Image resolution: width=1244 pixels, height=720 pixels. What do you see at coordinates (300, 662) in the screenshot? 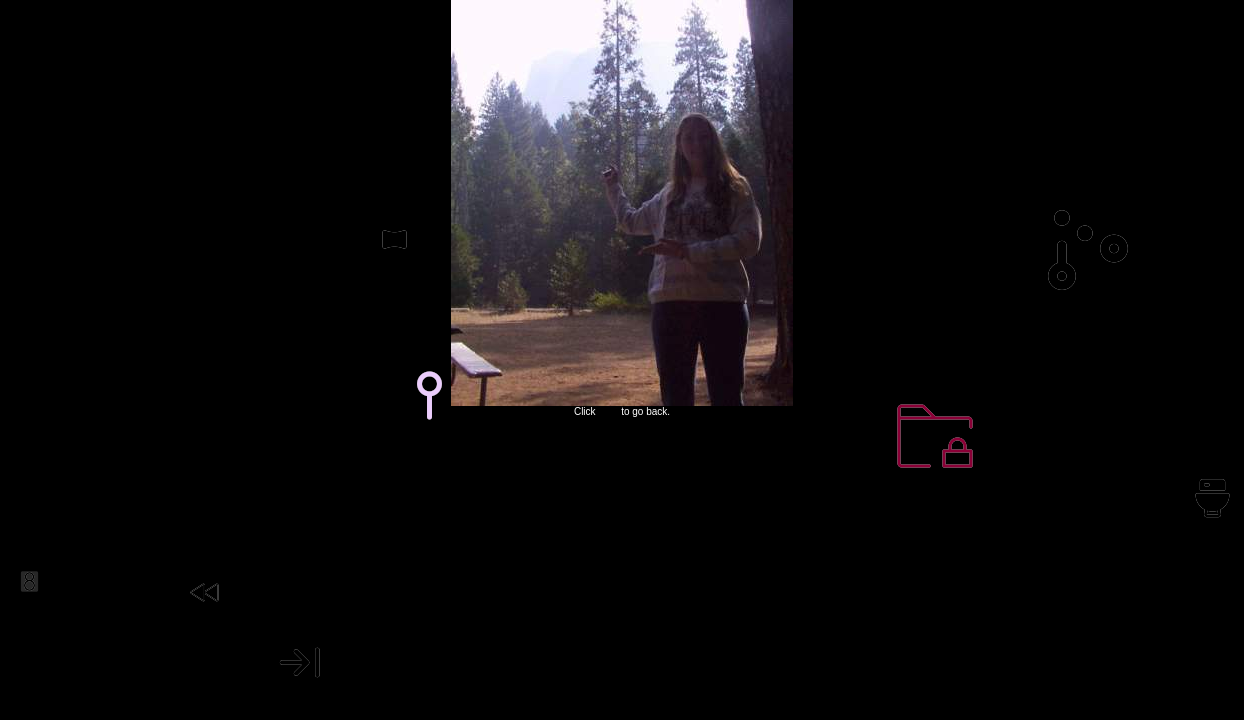
I see `move item to the end of a list` at bounding box center [300, 662].